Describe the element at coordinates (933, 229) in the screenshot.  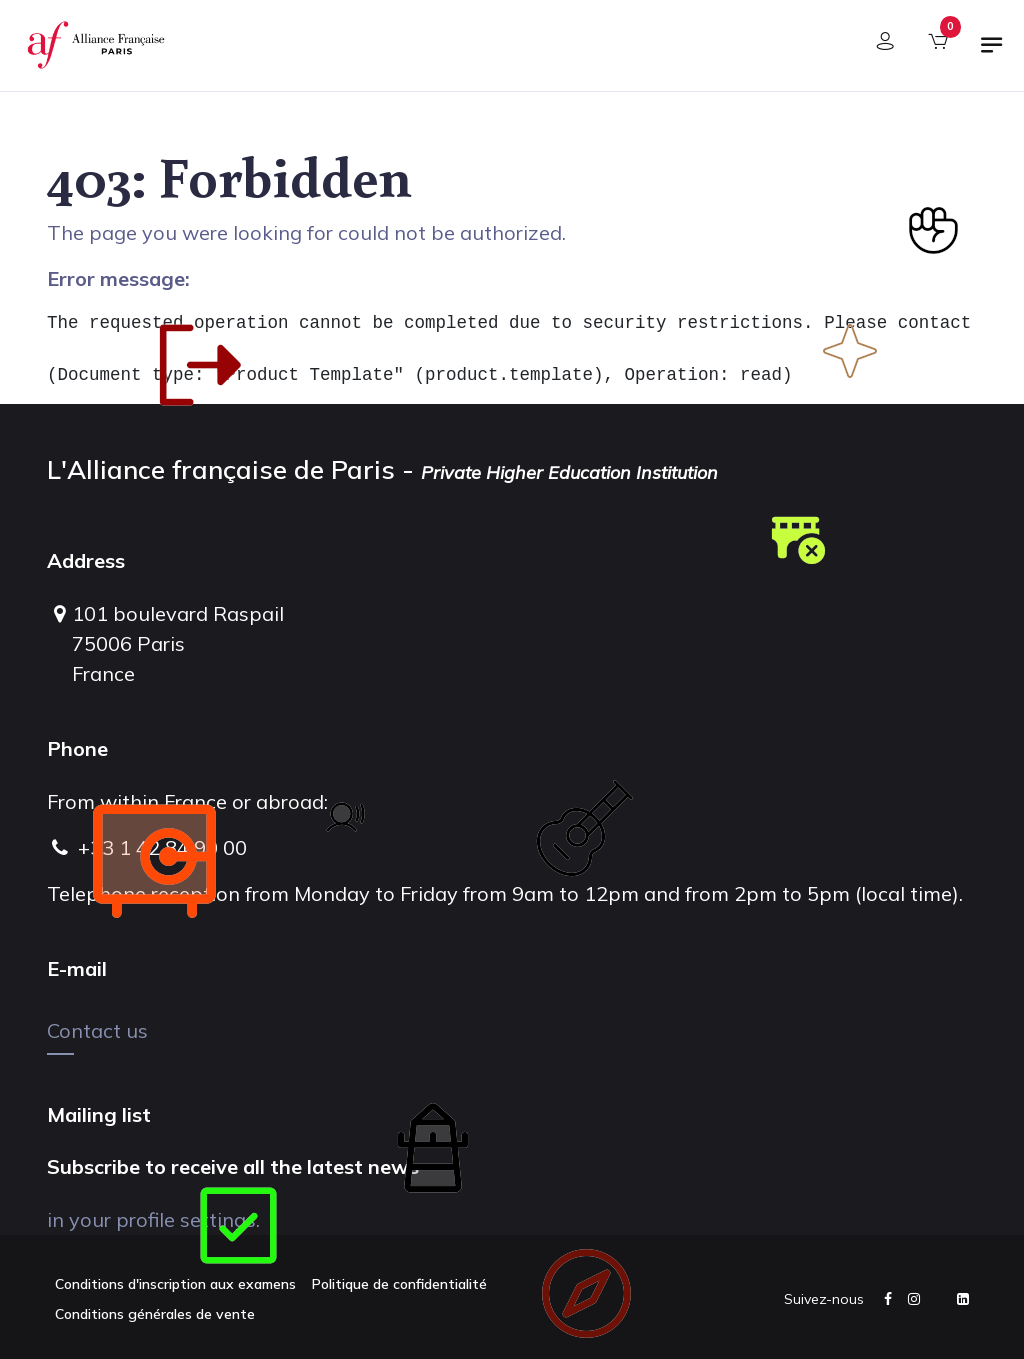
I see `indicates solidarity or support` at that location.